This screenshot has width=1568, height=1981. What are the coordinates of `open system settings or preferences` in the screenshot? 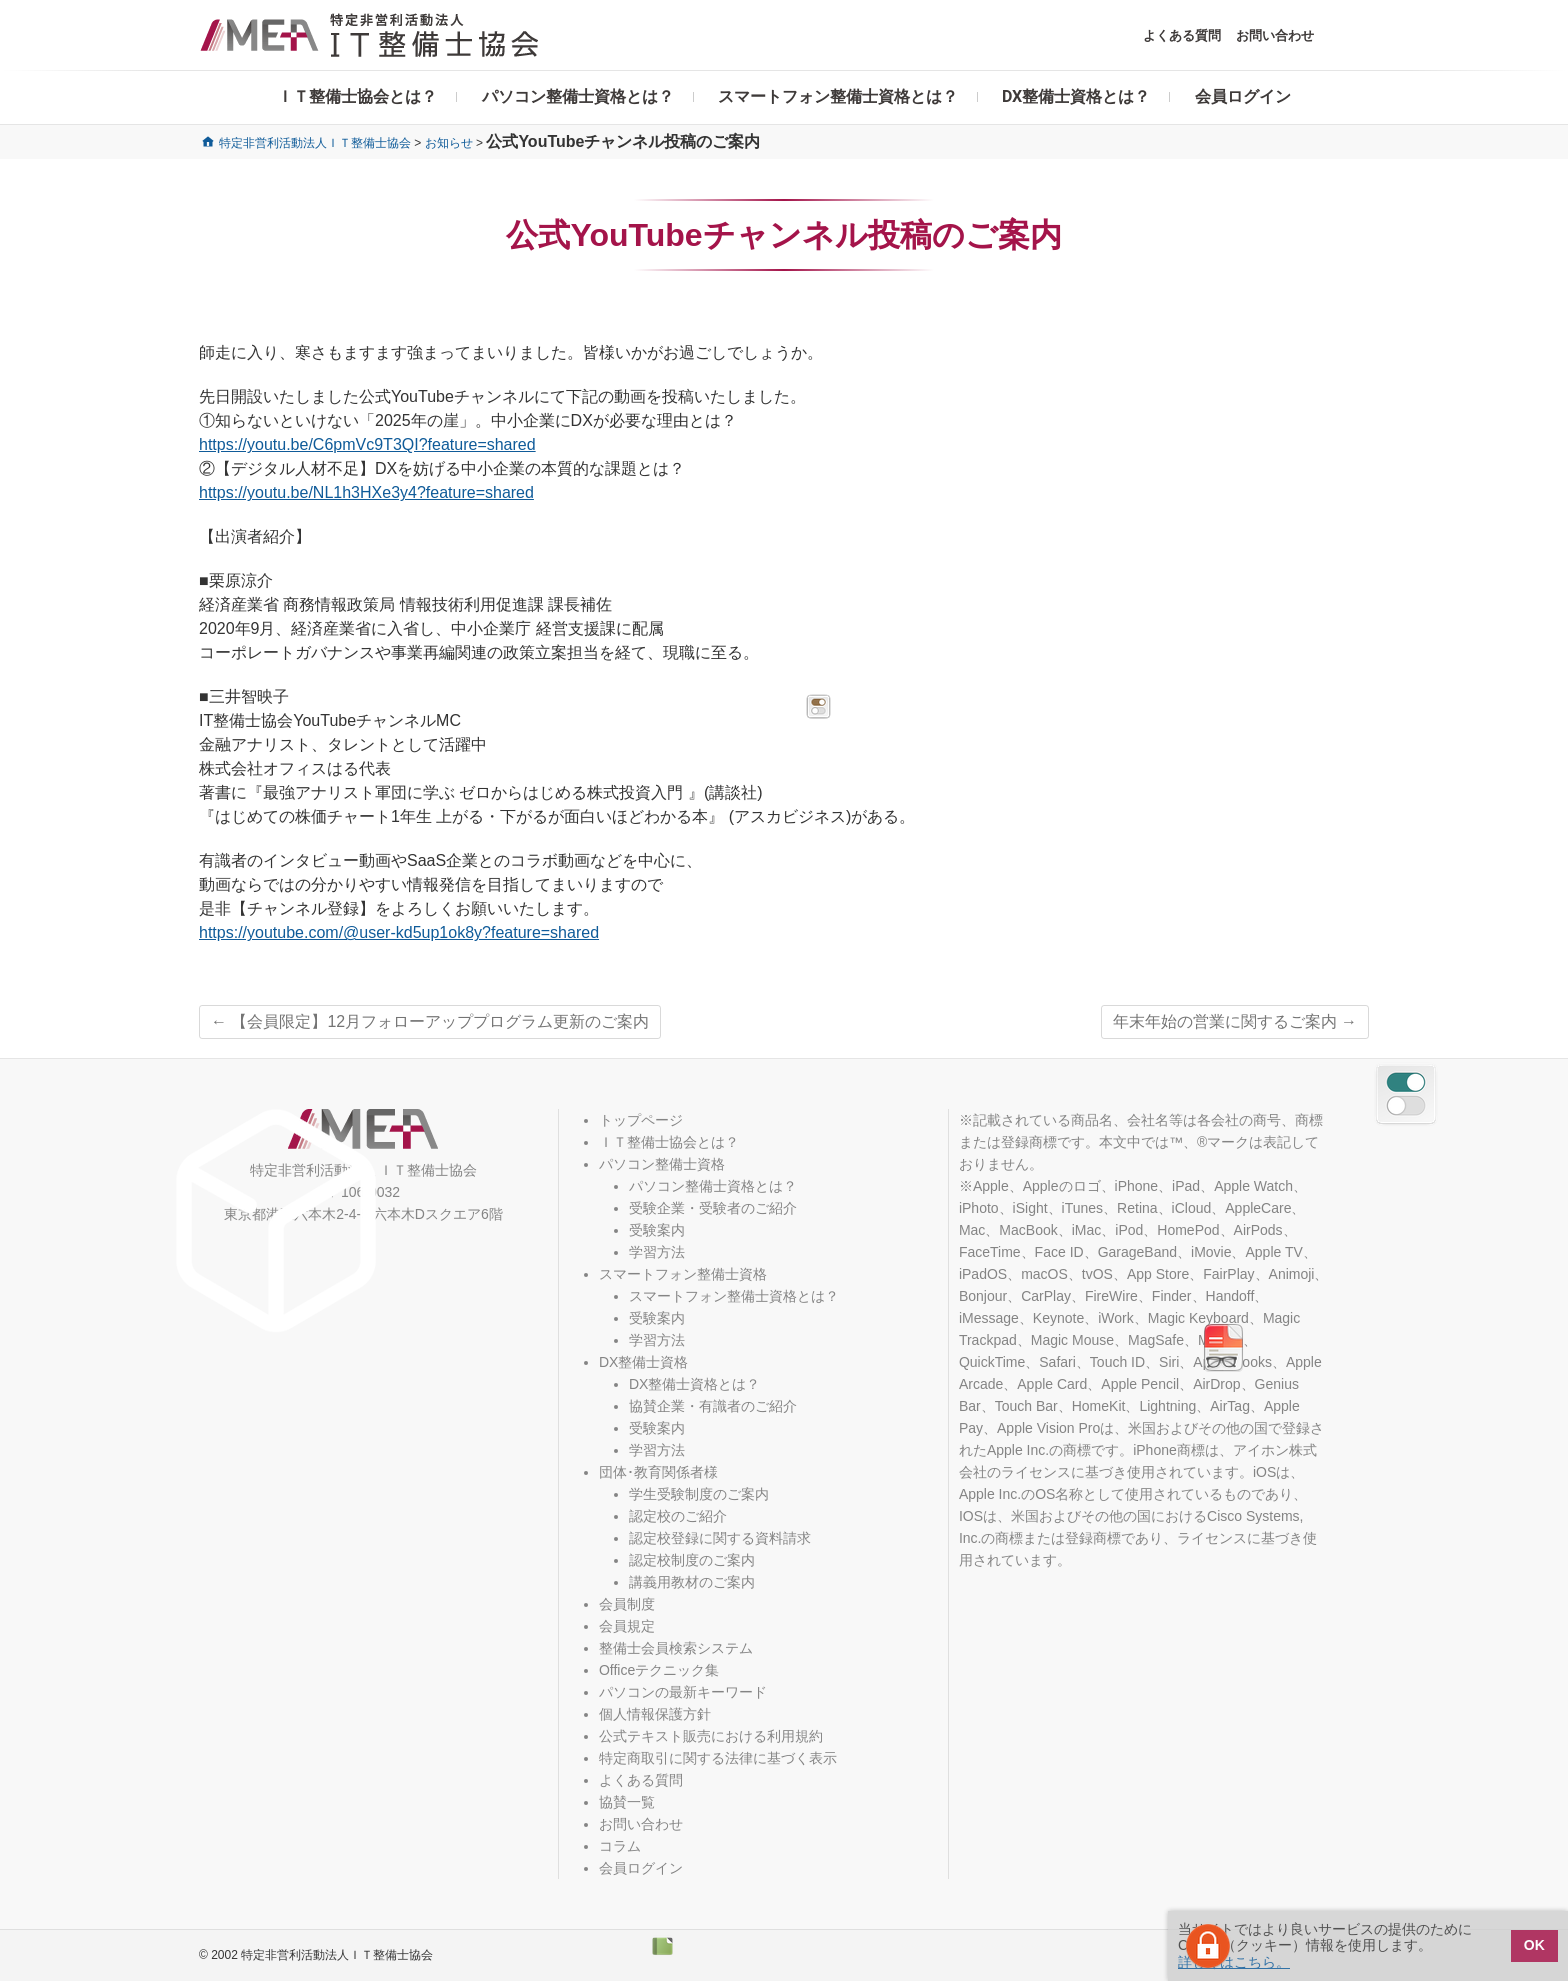 It's located at (1406, 1094).